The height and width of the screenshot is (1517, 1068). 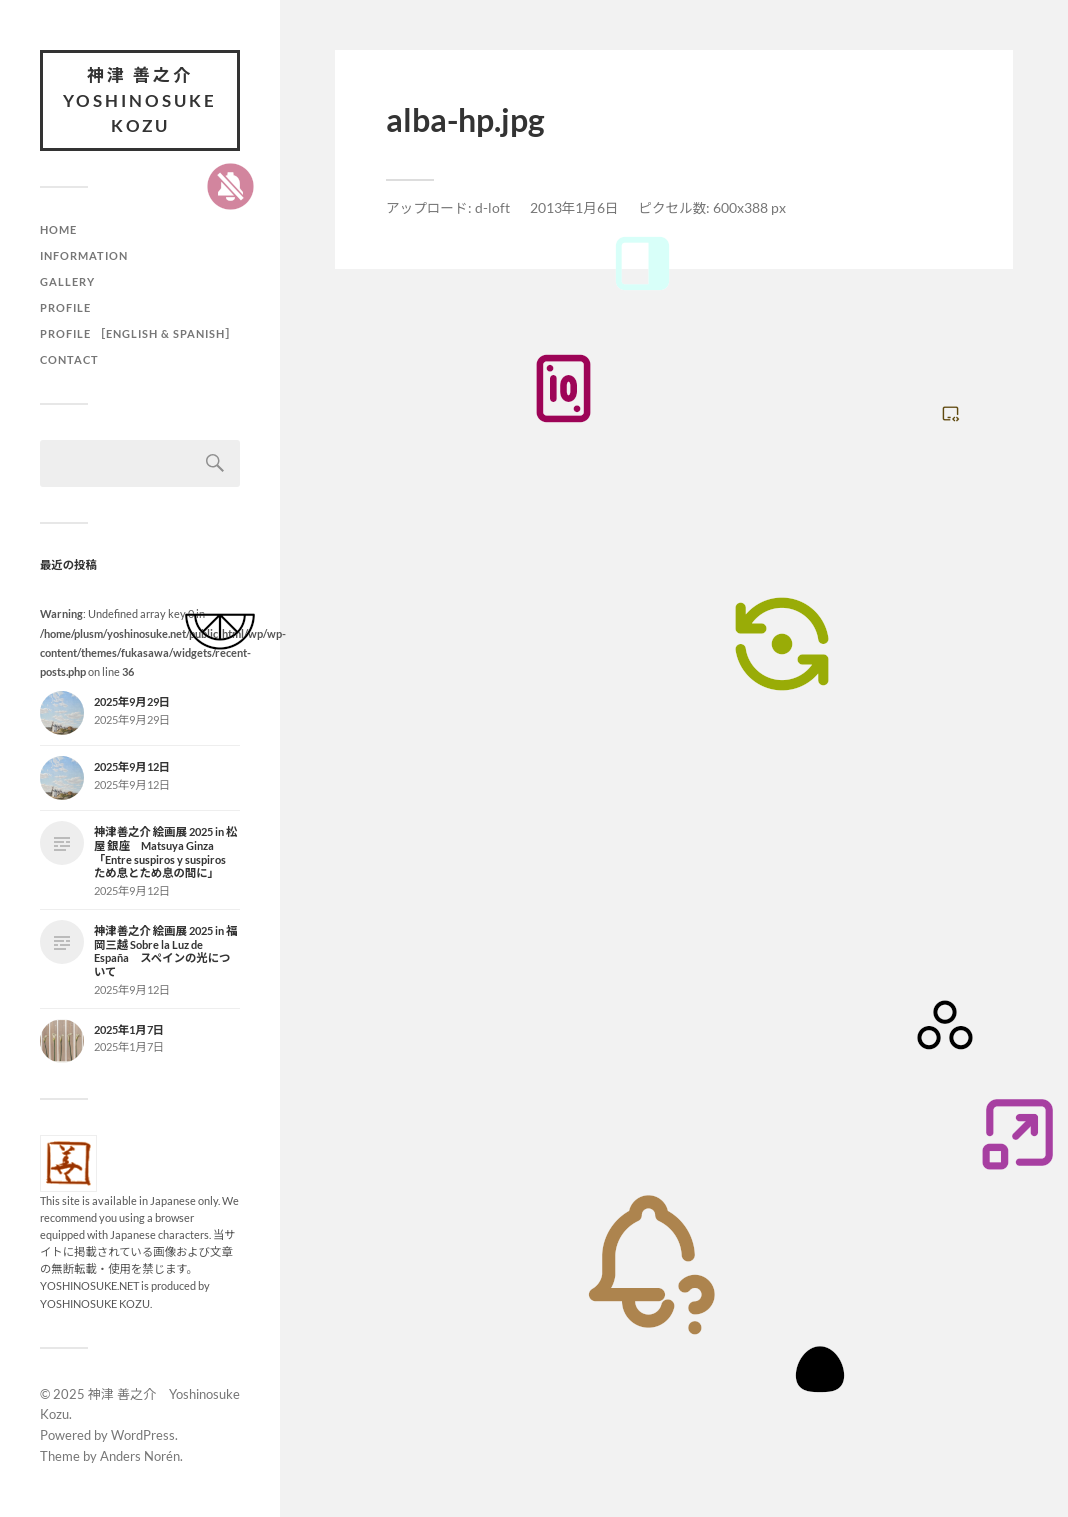 What do you see at coordinates (782, 644) in the screenshot?
I see `refresh or sync data` at bounding box center [782, 644].